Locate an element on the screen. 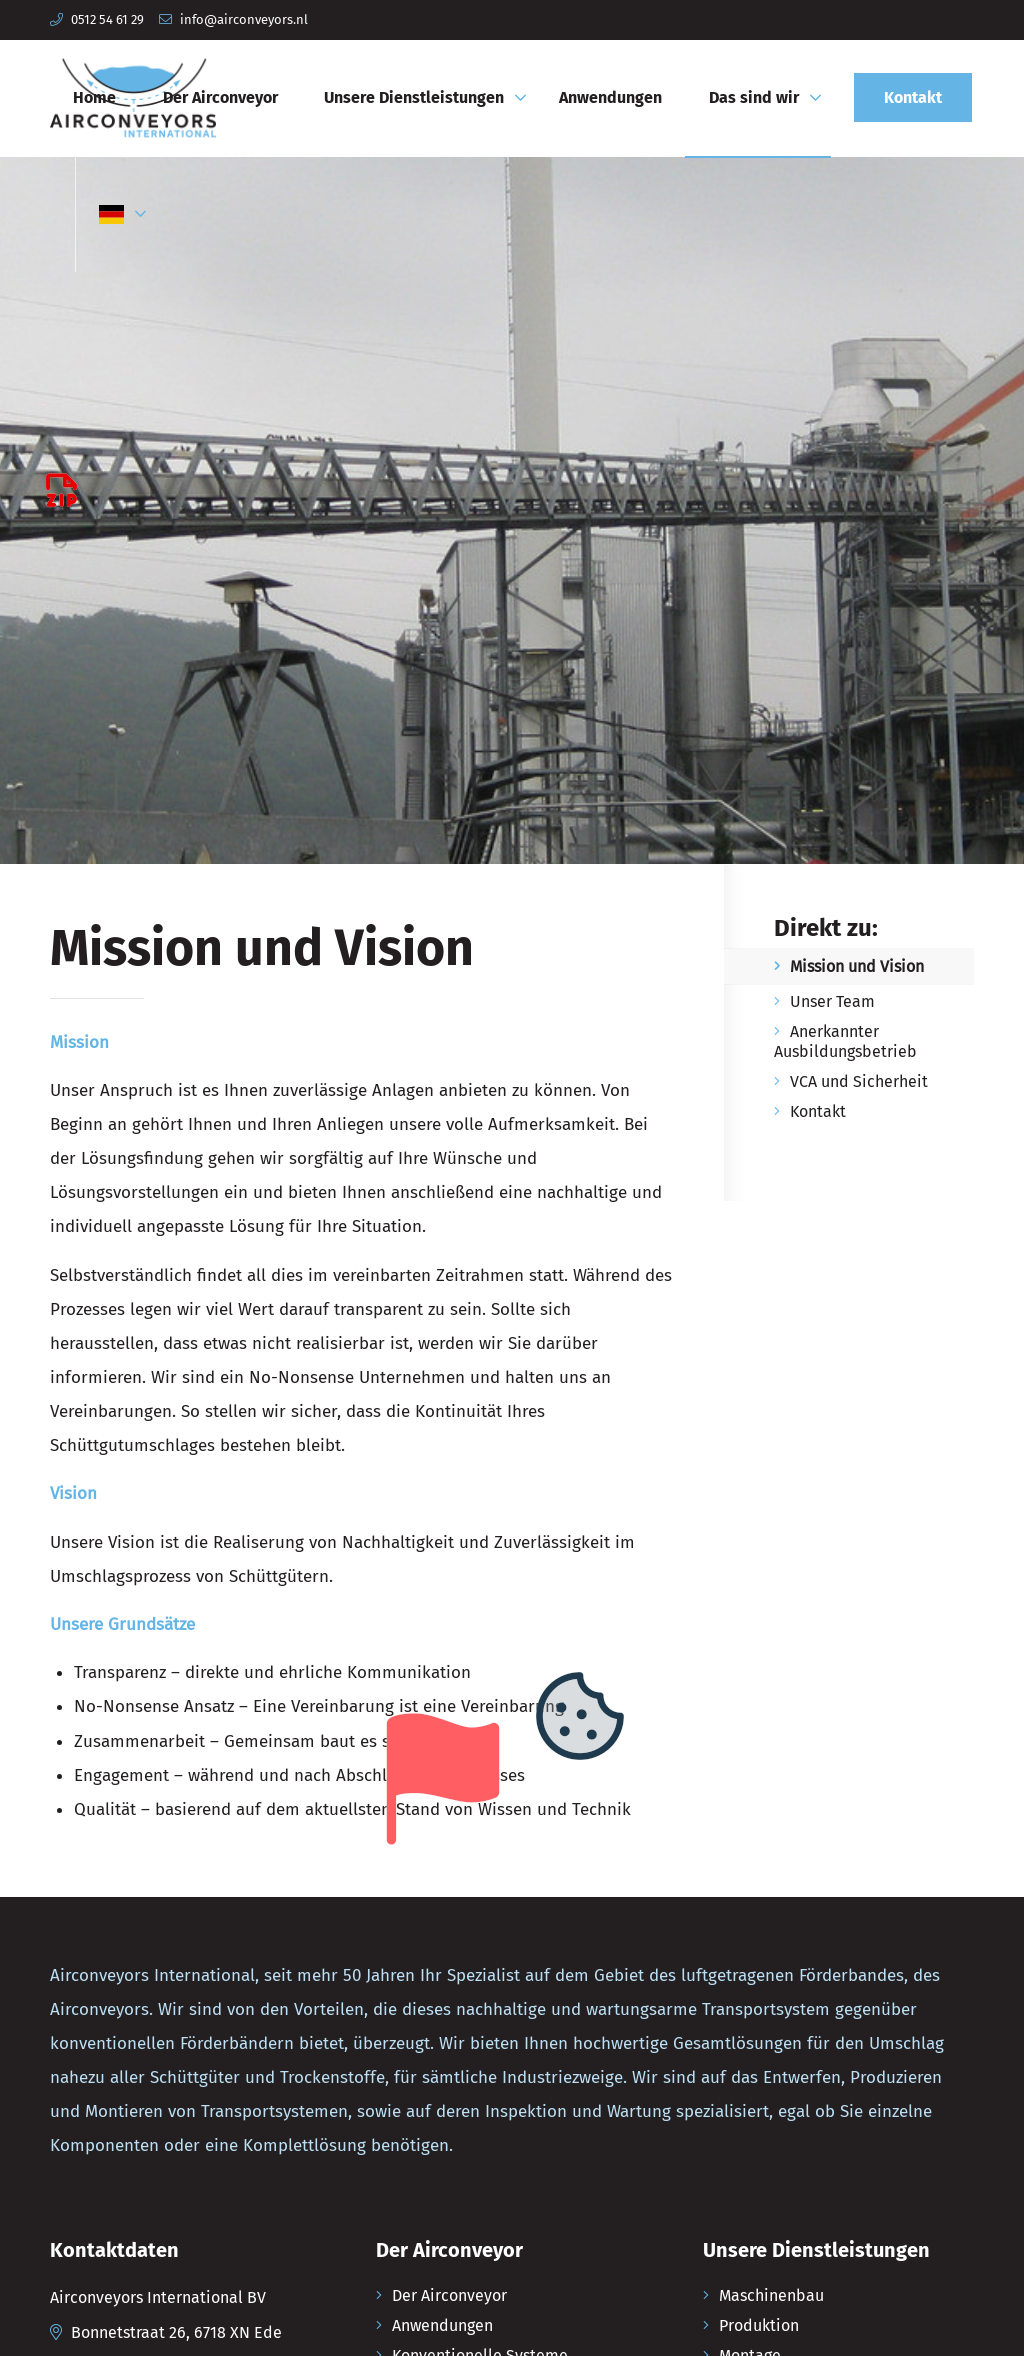 The image size is (1024, 2356). compress files into a zip archive is located at coordinates (61, 491).